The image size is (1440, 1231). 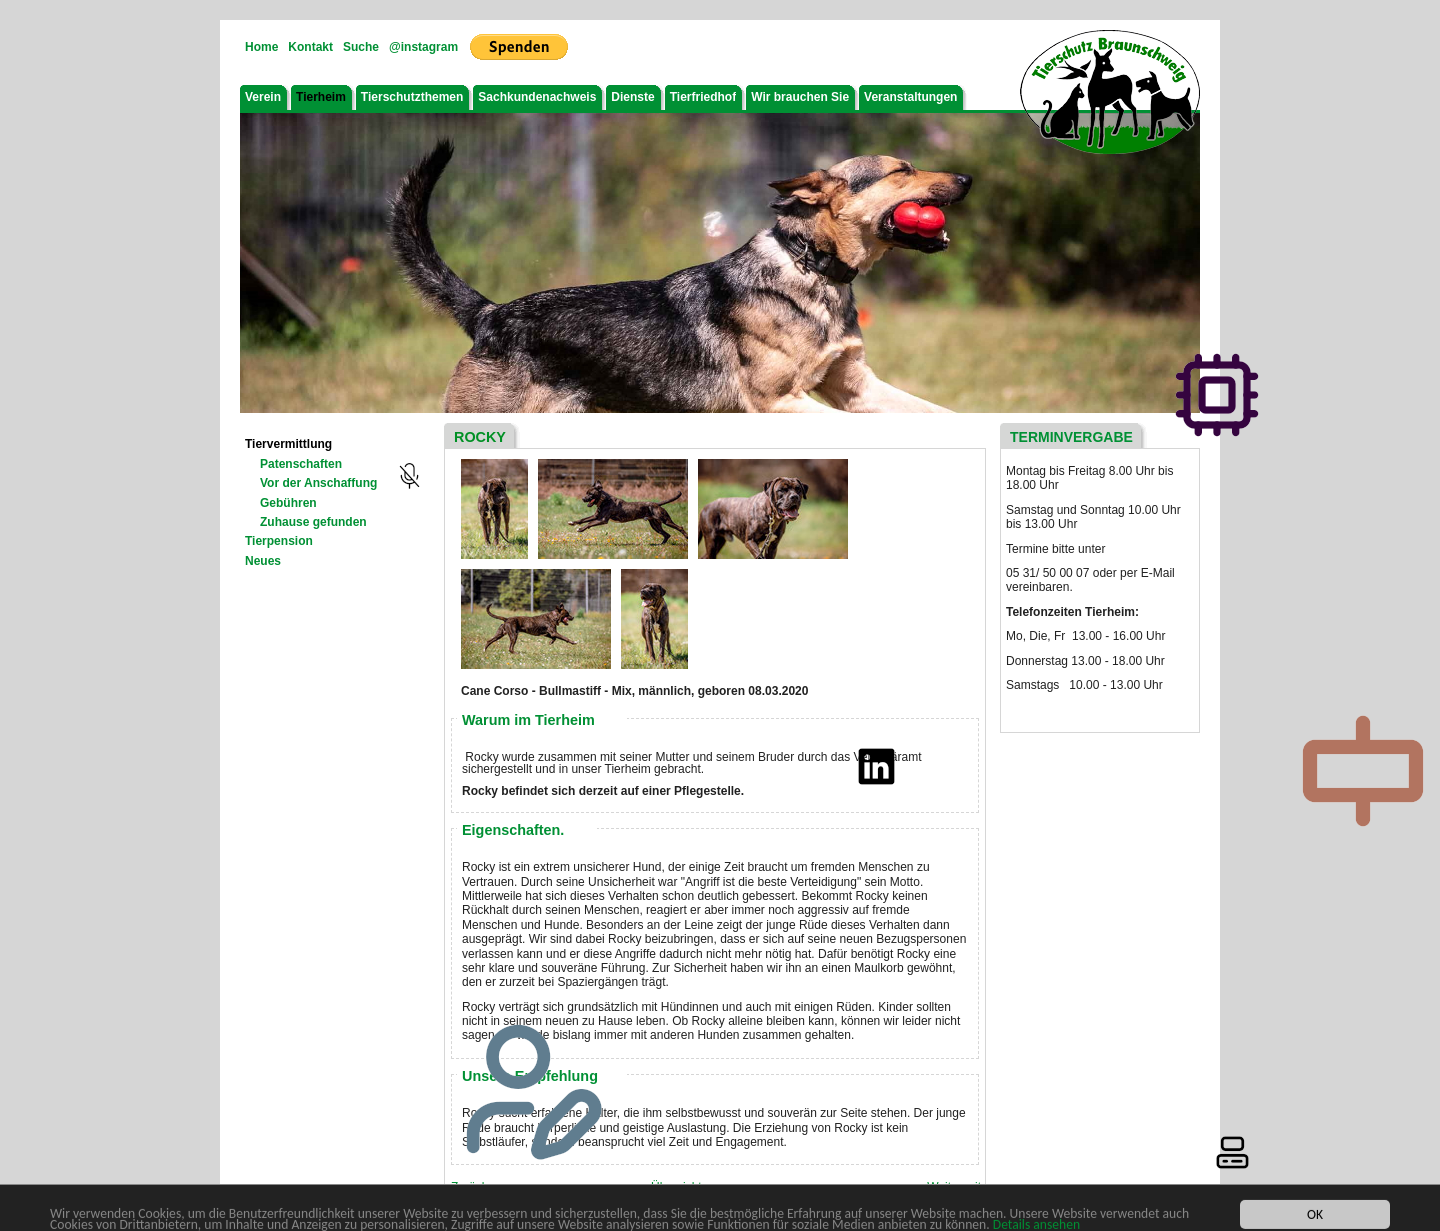 I want to click on connect with LinkedIn, so click(x=876, y=766).